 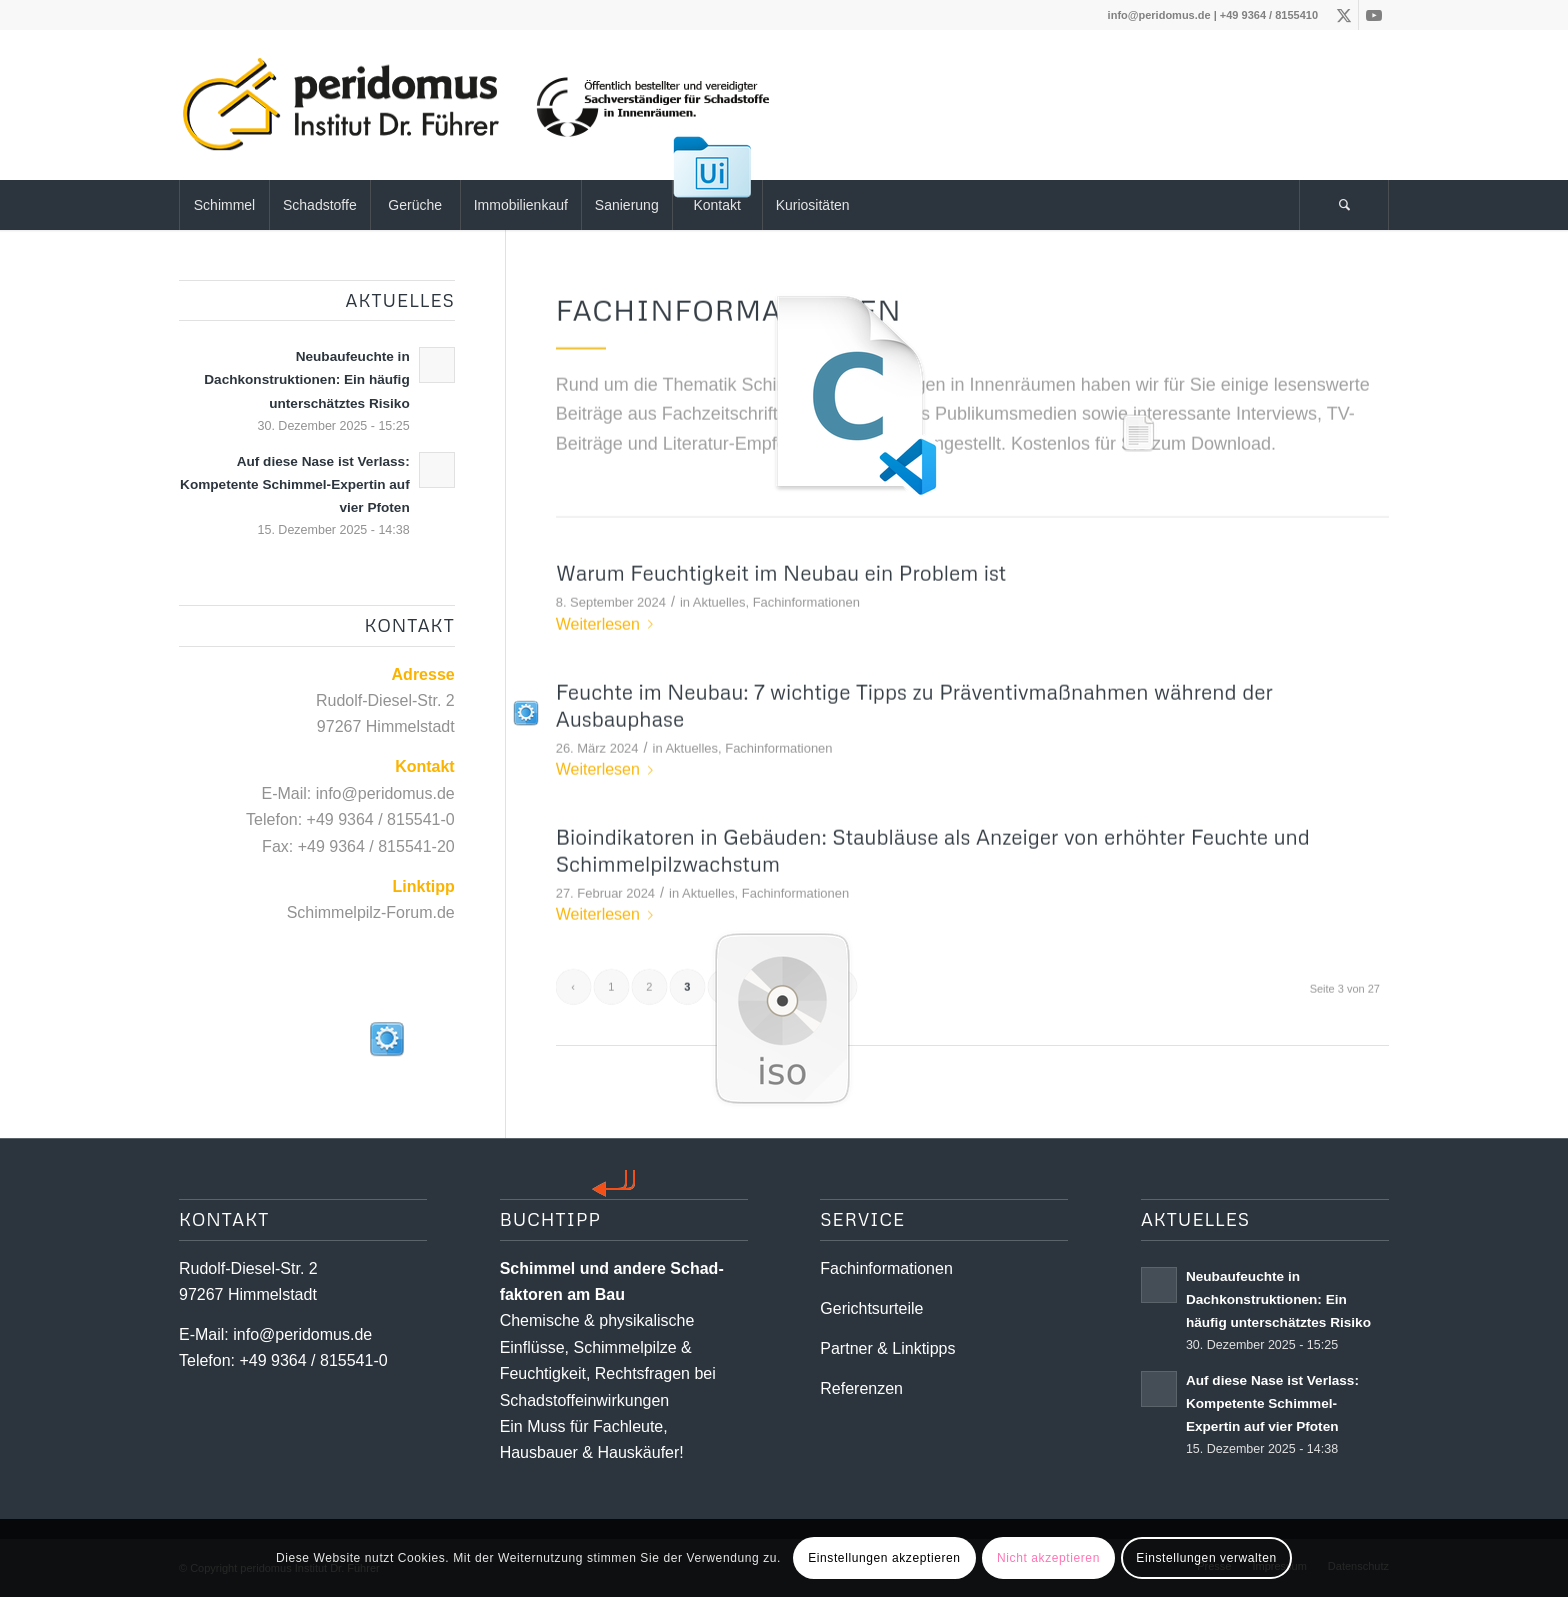 I want to click on access system application settings, so click(x=526, y=713).